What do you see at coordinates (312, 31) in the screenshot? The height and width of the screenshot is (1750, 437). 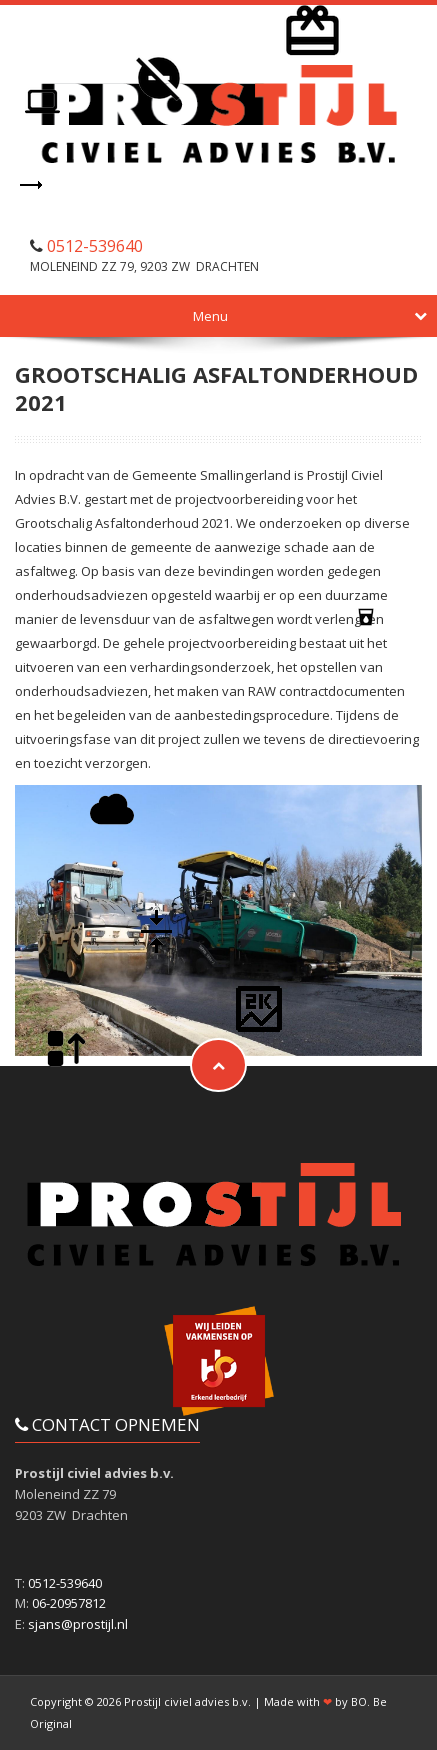 I see `redeem a gift card` at bounding box center [312, 31].